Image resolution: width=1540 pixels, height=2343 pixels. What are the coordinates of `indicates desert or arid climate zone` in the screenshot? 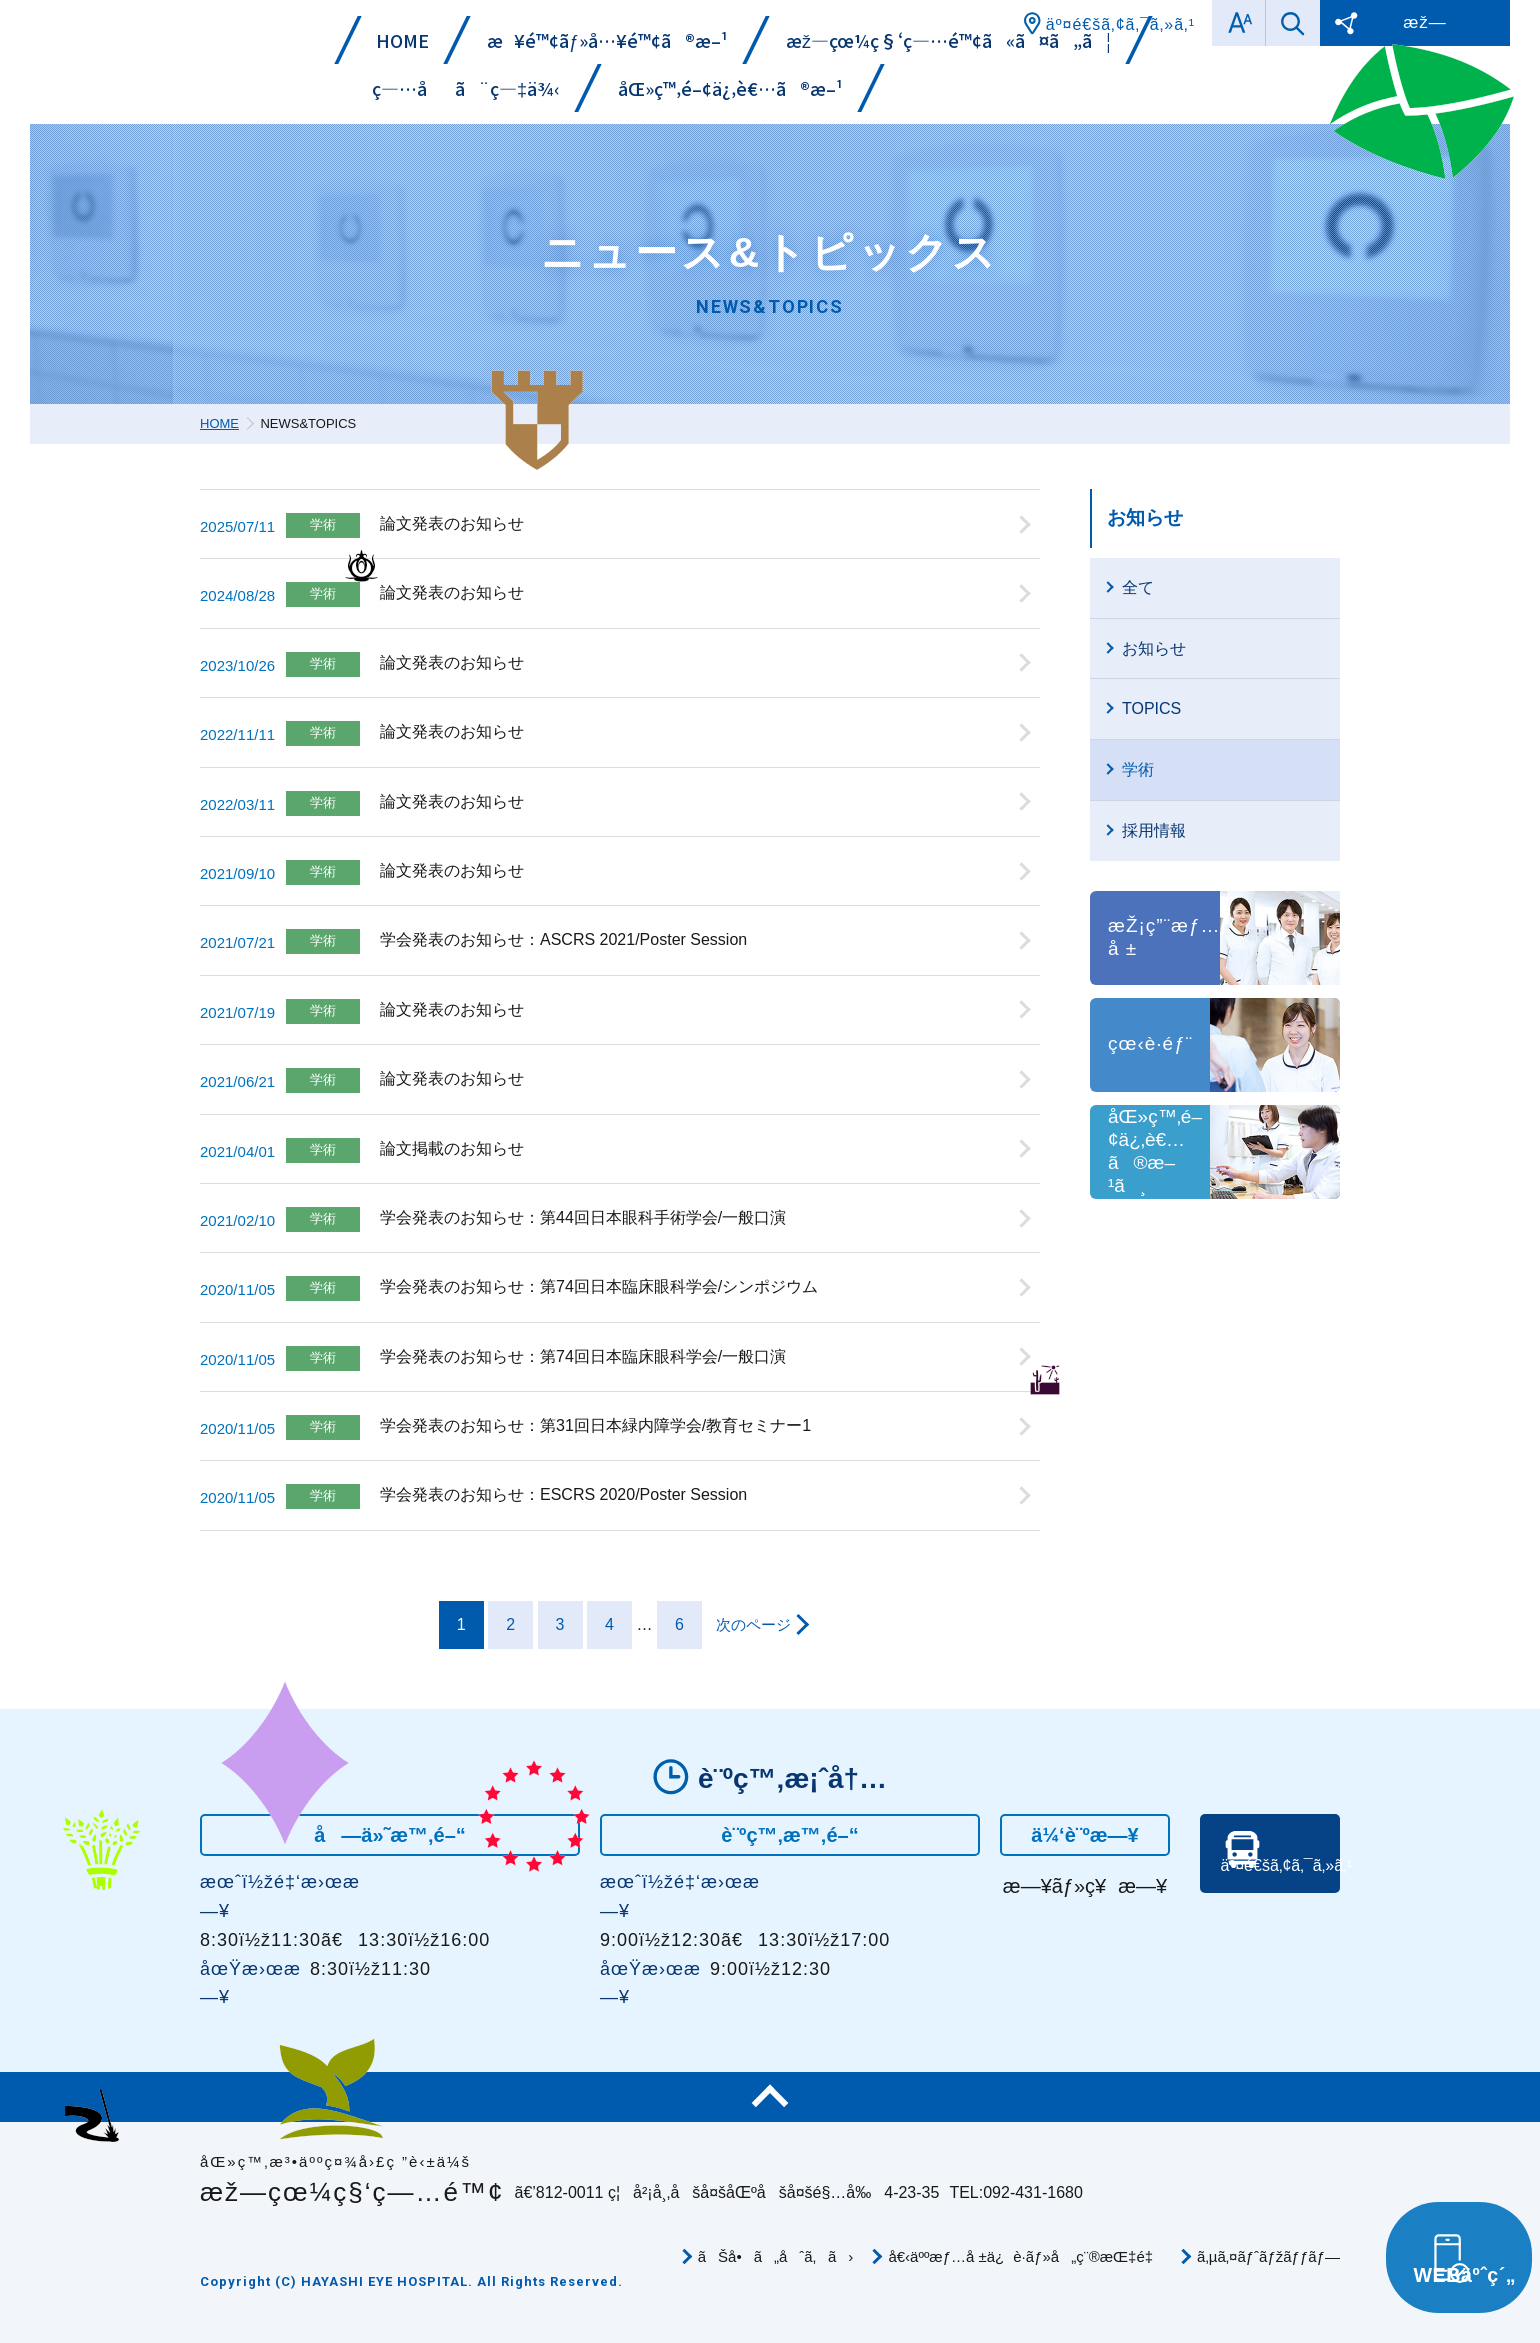 It's located at (1045, 1380).